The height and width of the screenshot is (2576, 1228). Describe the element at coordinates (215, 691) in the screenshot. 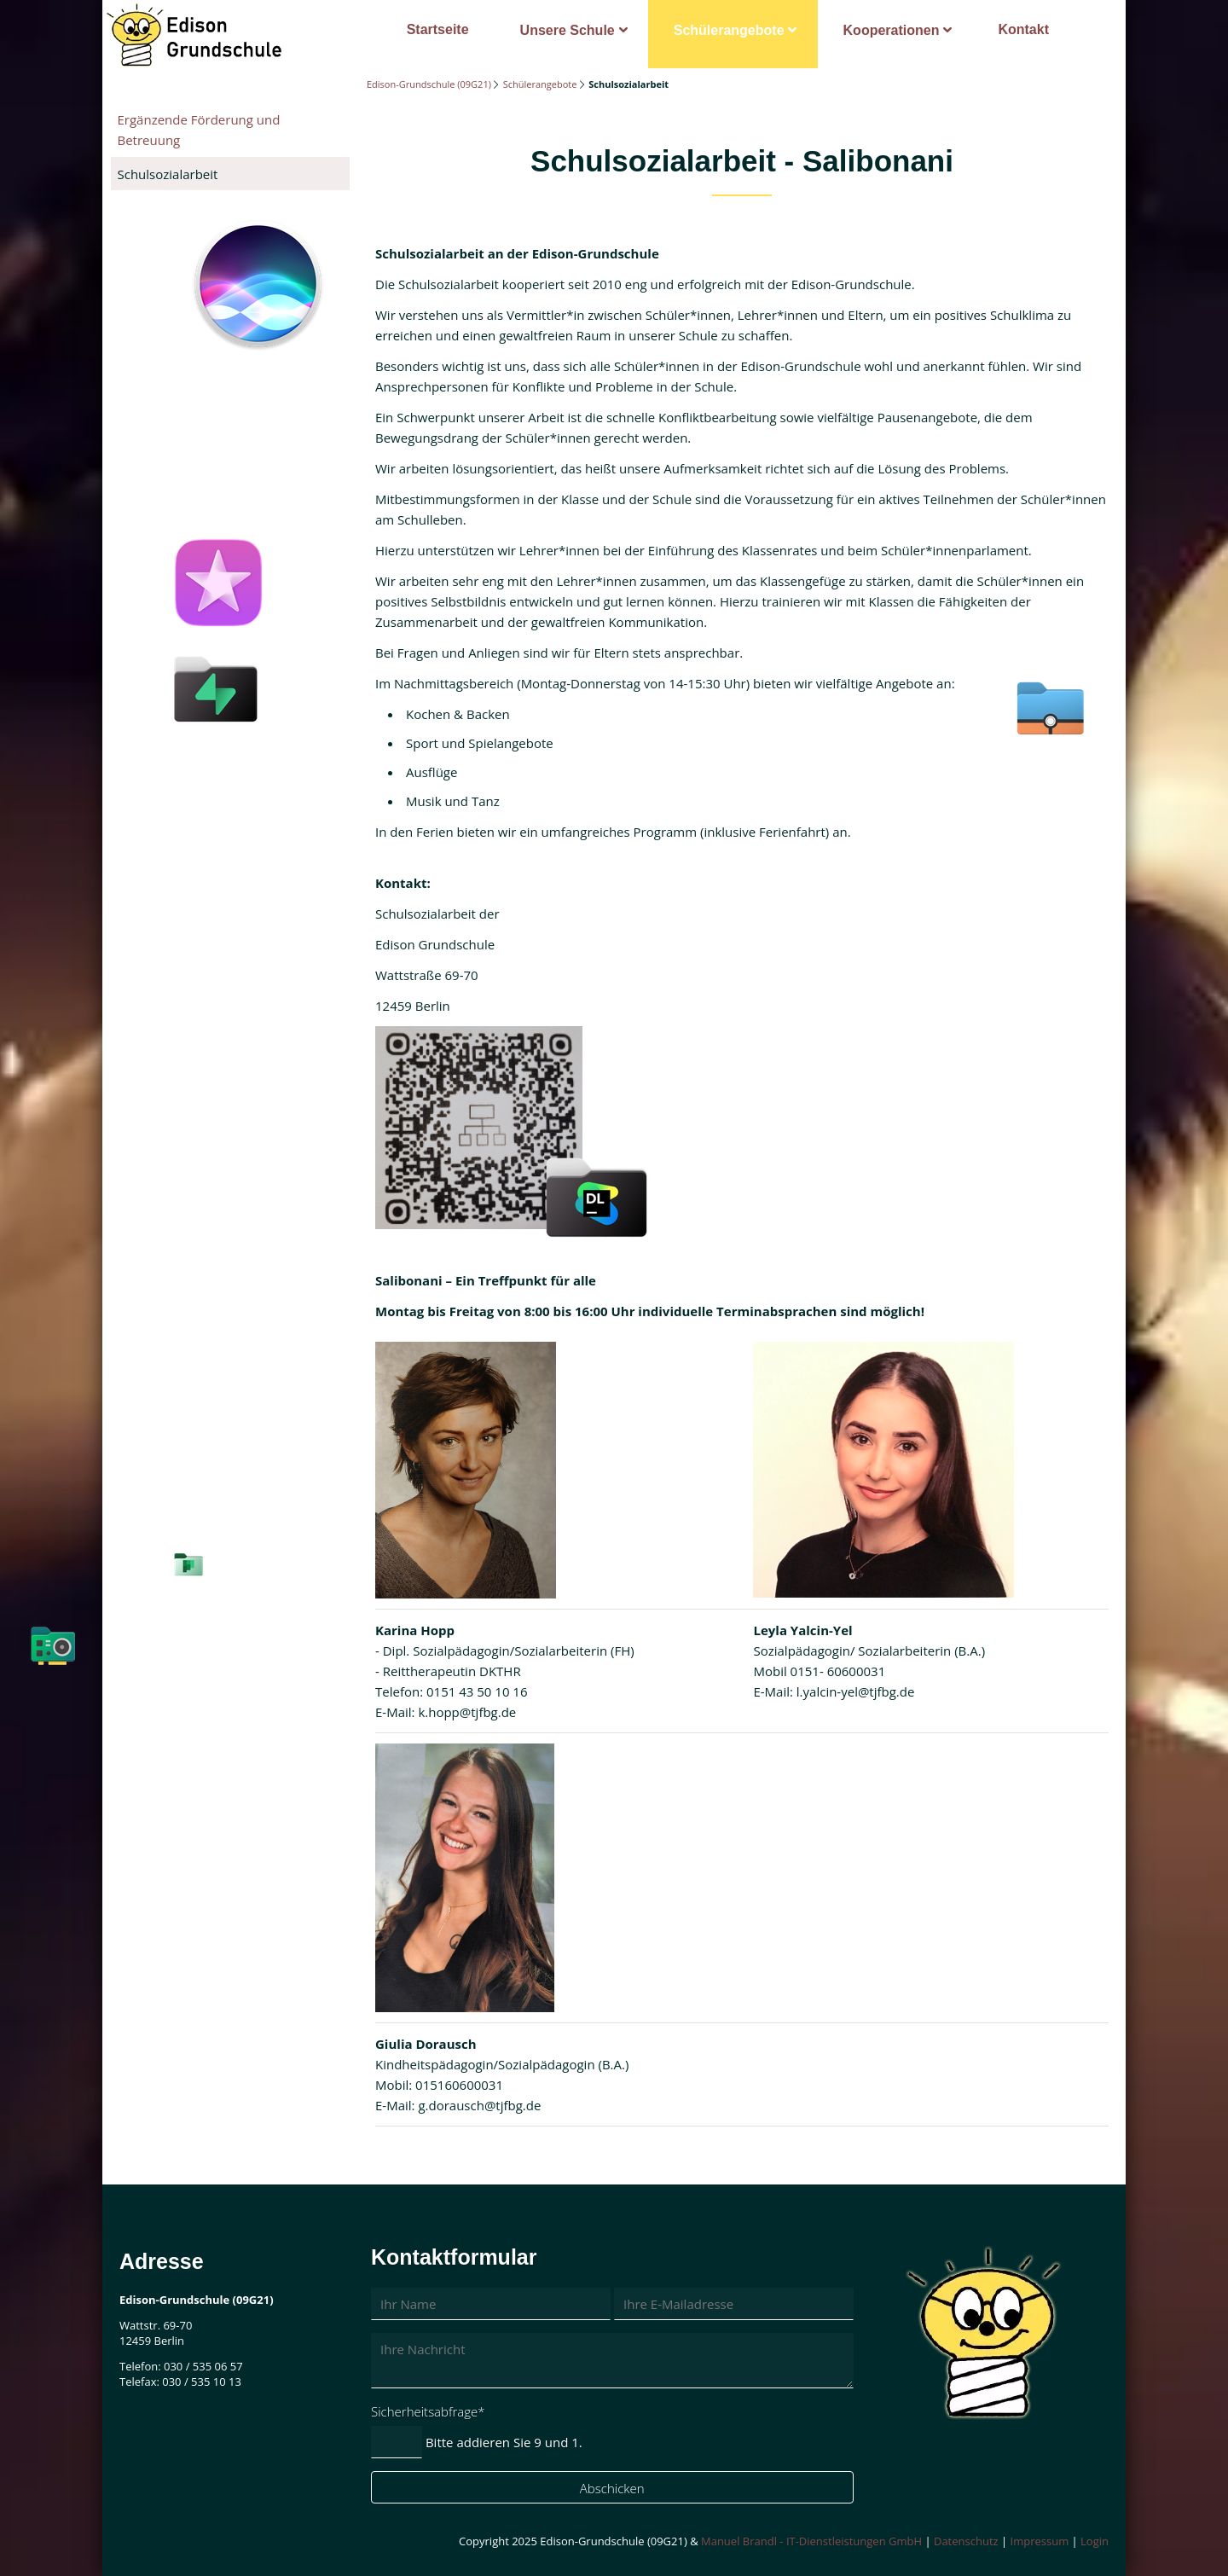

I see `open supabase project folder` at that location.